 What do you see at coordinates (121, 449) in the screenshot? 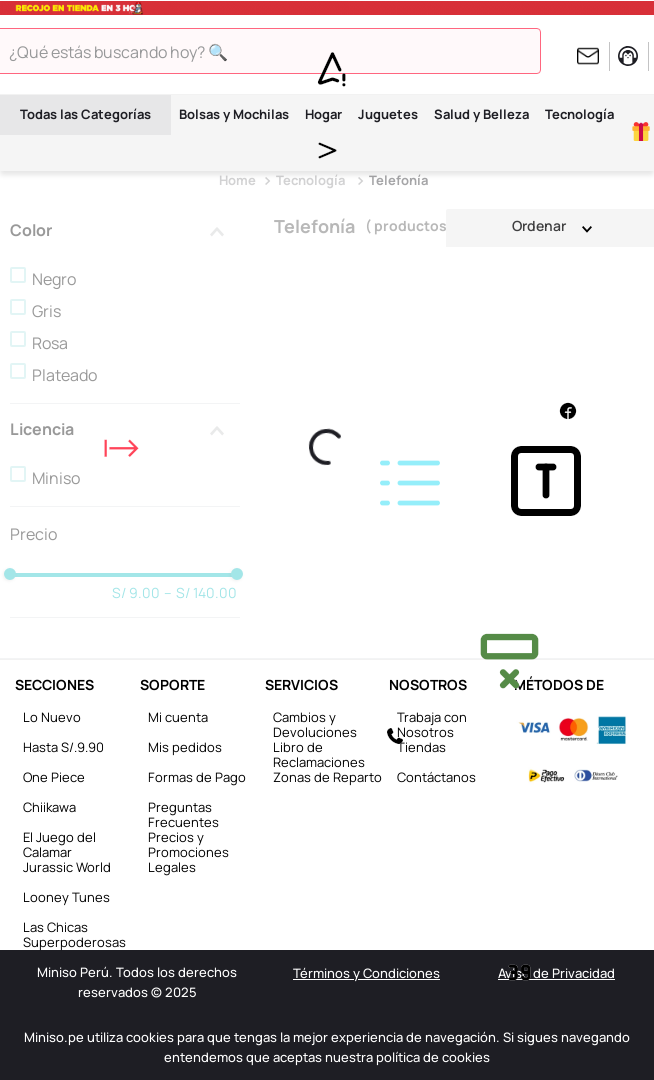
I see `export file or data to external location` at bounding box center [121, 449].